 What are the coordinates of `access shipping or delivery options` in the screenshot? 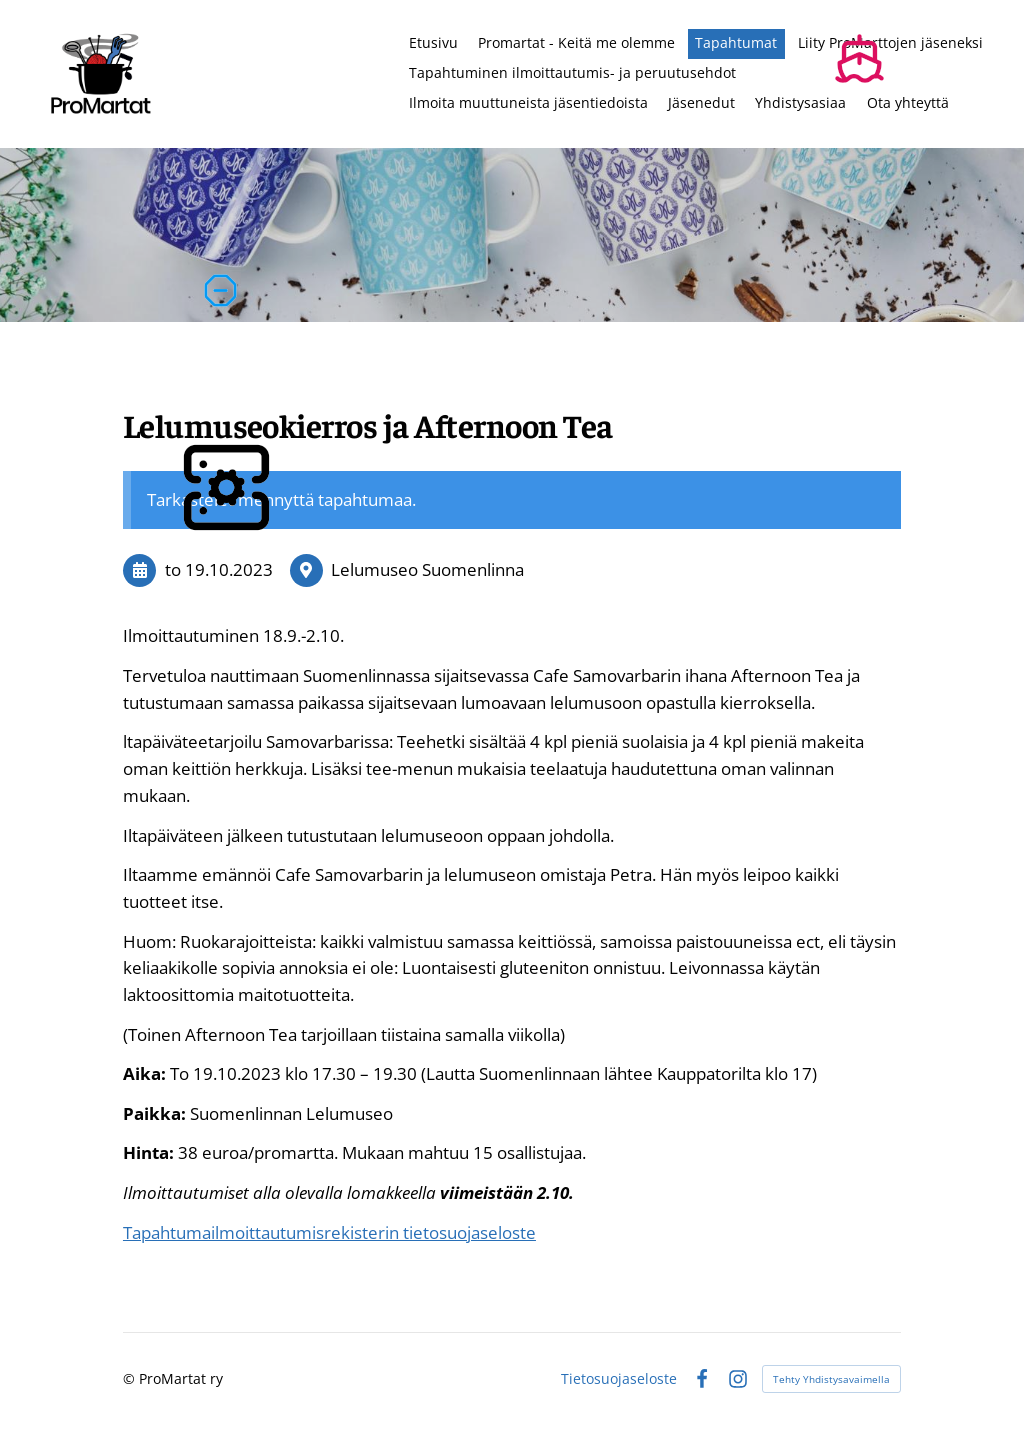 It's located at (859, 58).